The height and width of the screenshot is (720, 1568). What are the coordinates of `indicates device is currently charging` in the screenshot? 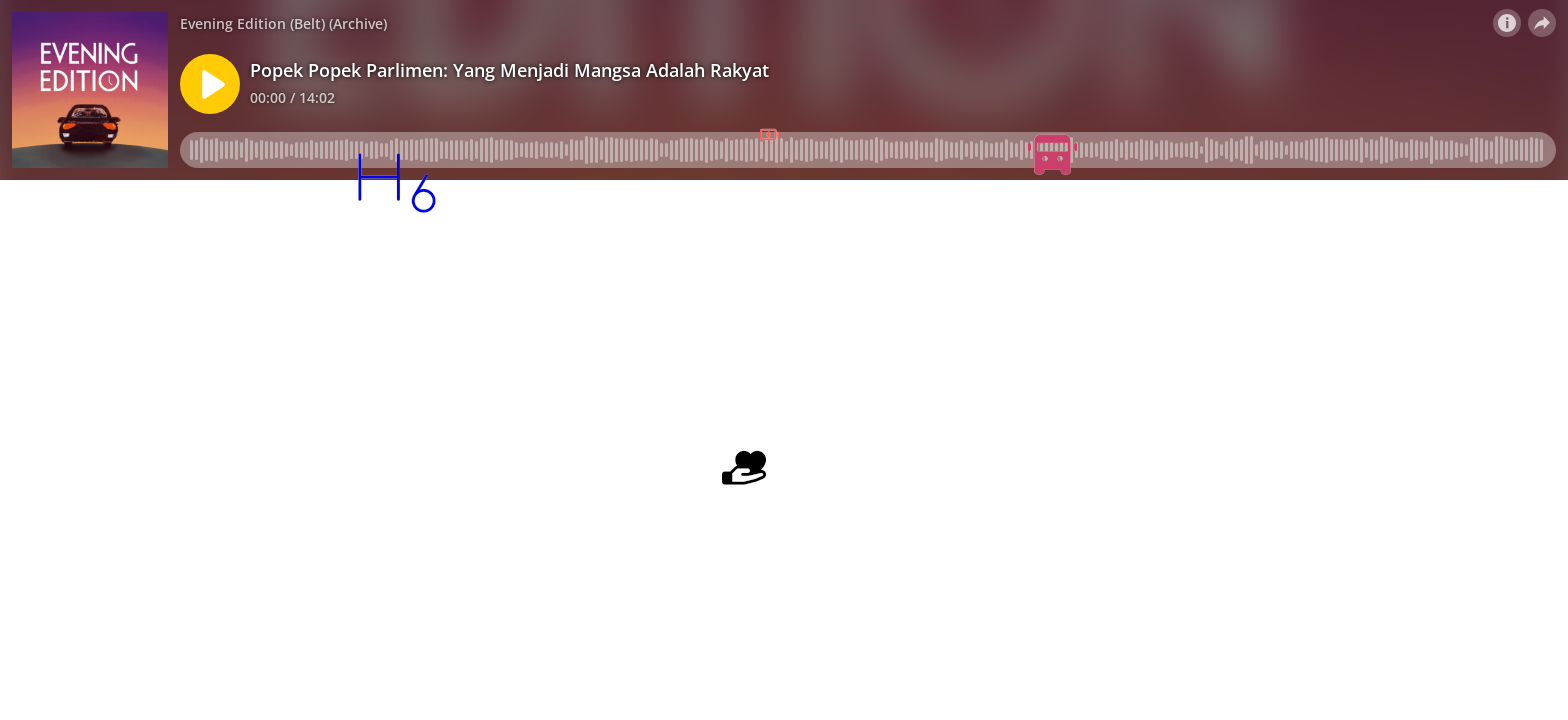 It's located at (769, 134).